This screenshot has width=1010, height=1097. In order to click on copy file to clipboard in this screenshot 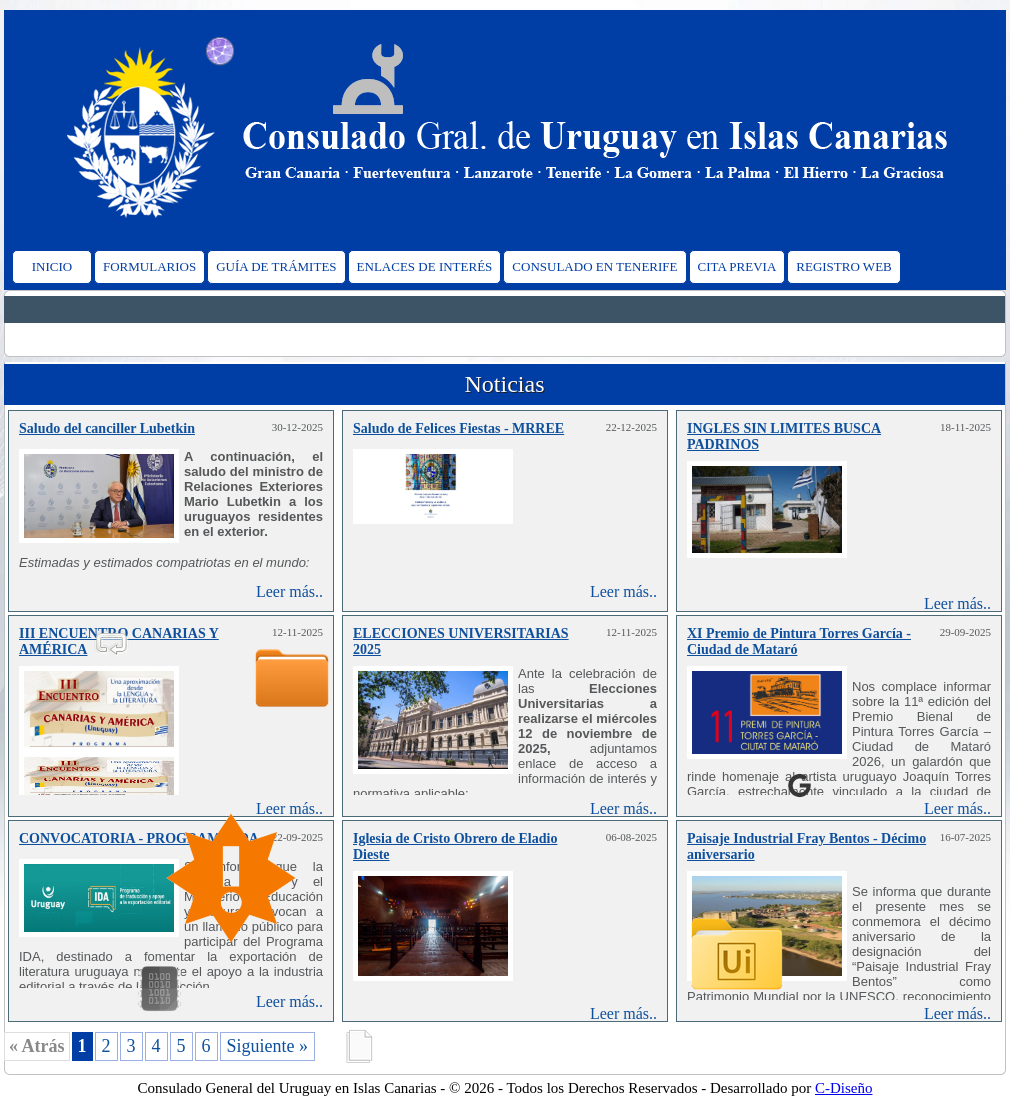, I will do `click(359, 1046)`.